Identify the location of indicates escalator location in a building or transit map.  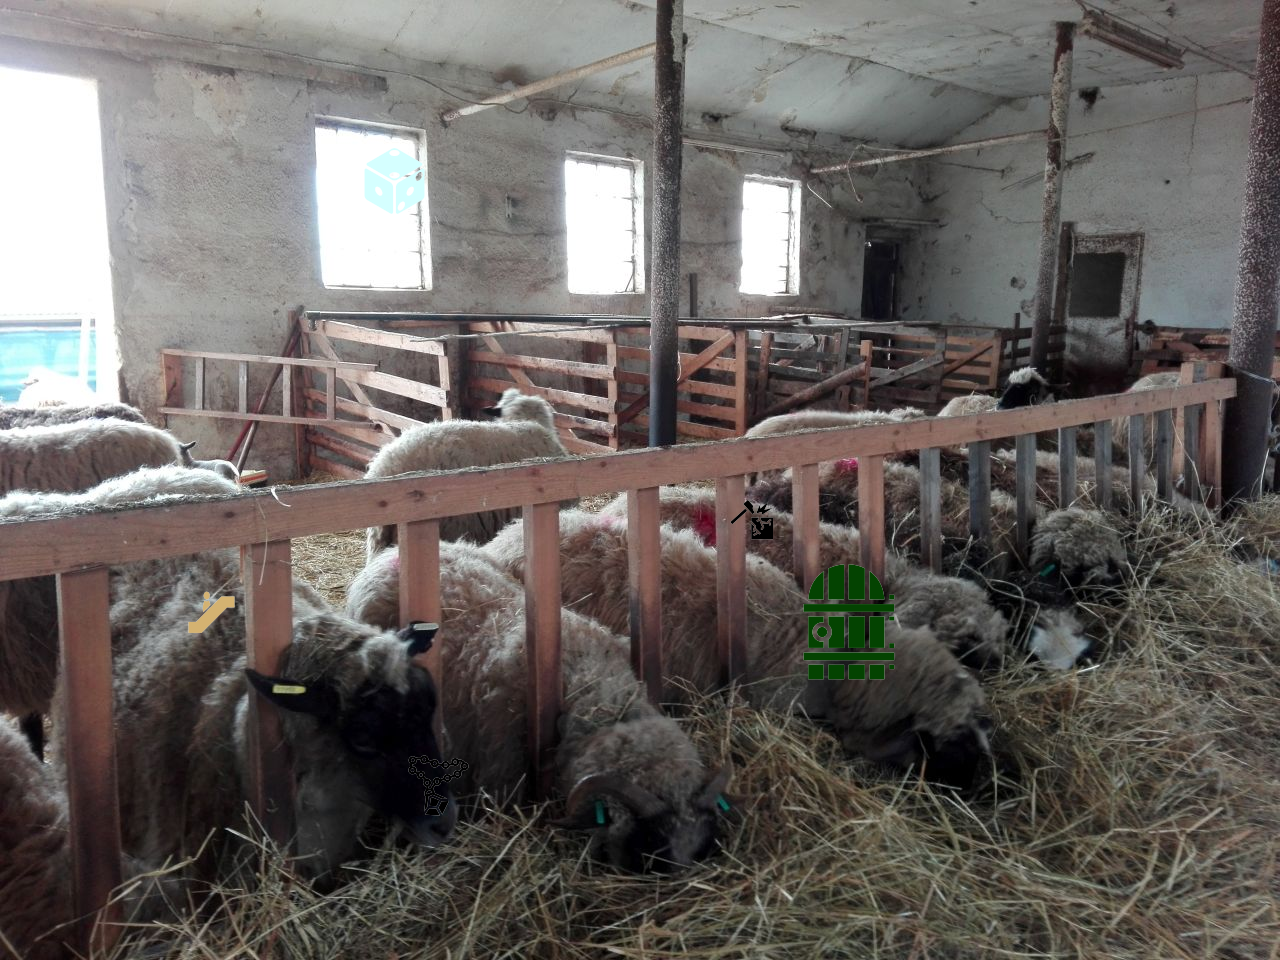
(211, 611).